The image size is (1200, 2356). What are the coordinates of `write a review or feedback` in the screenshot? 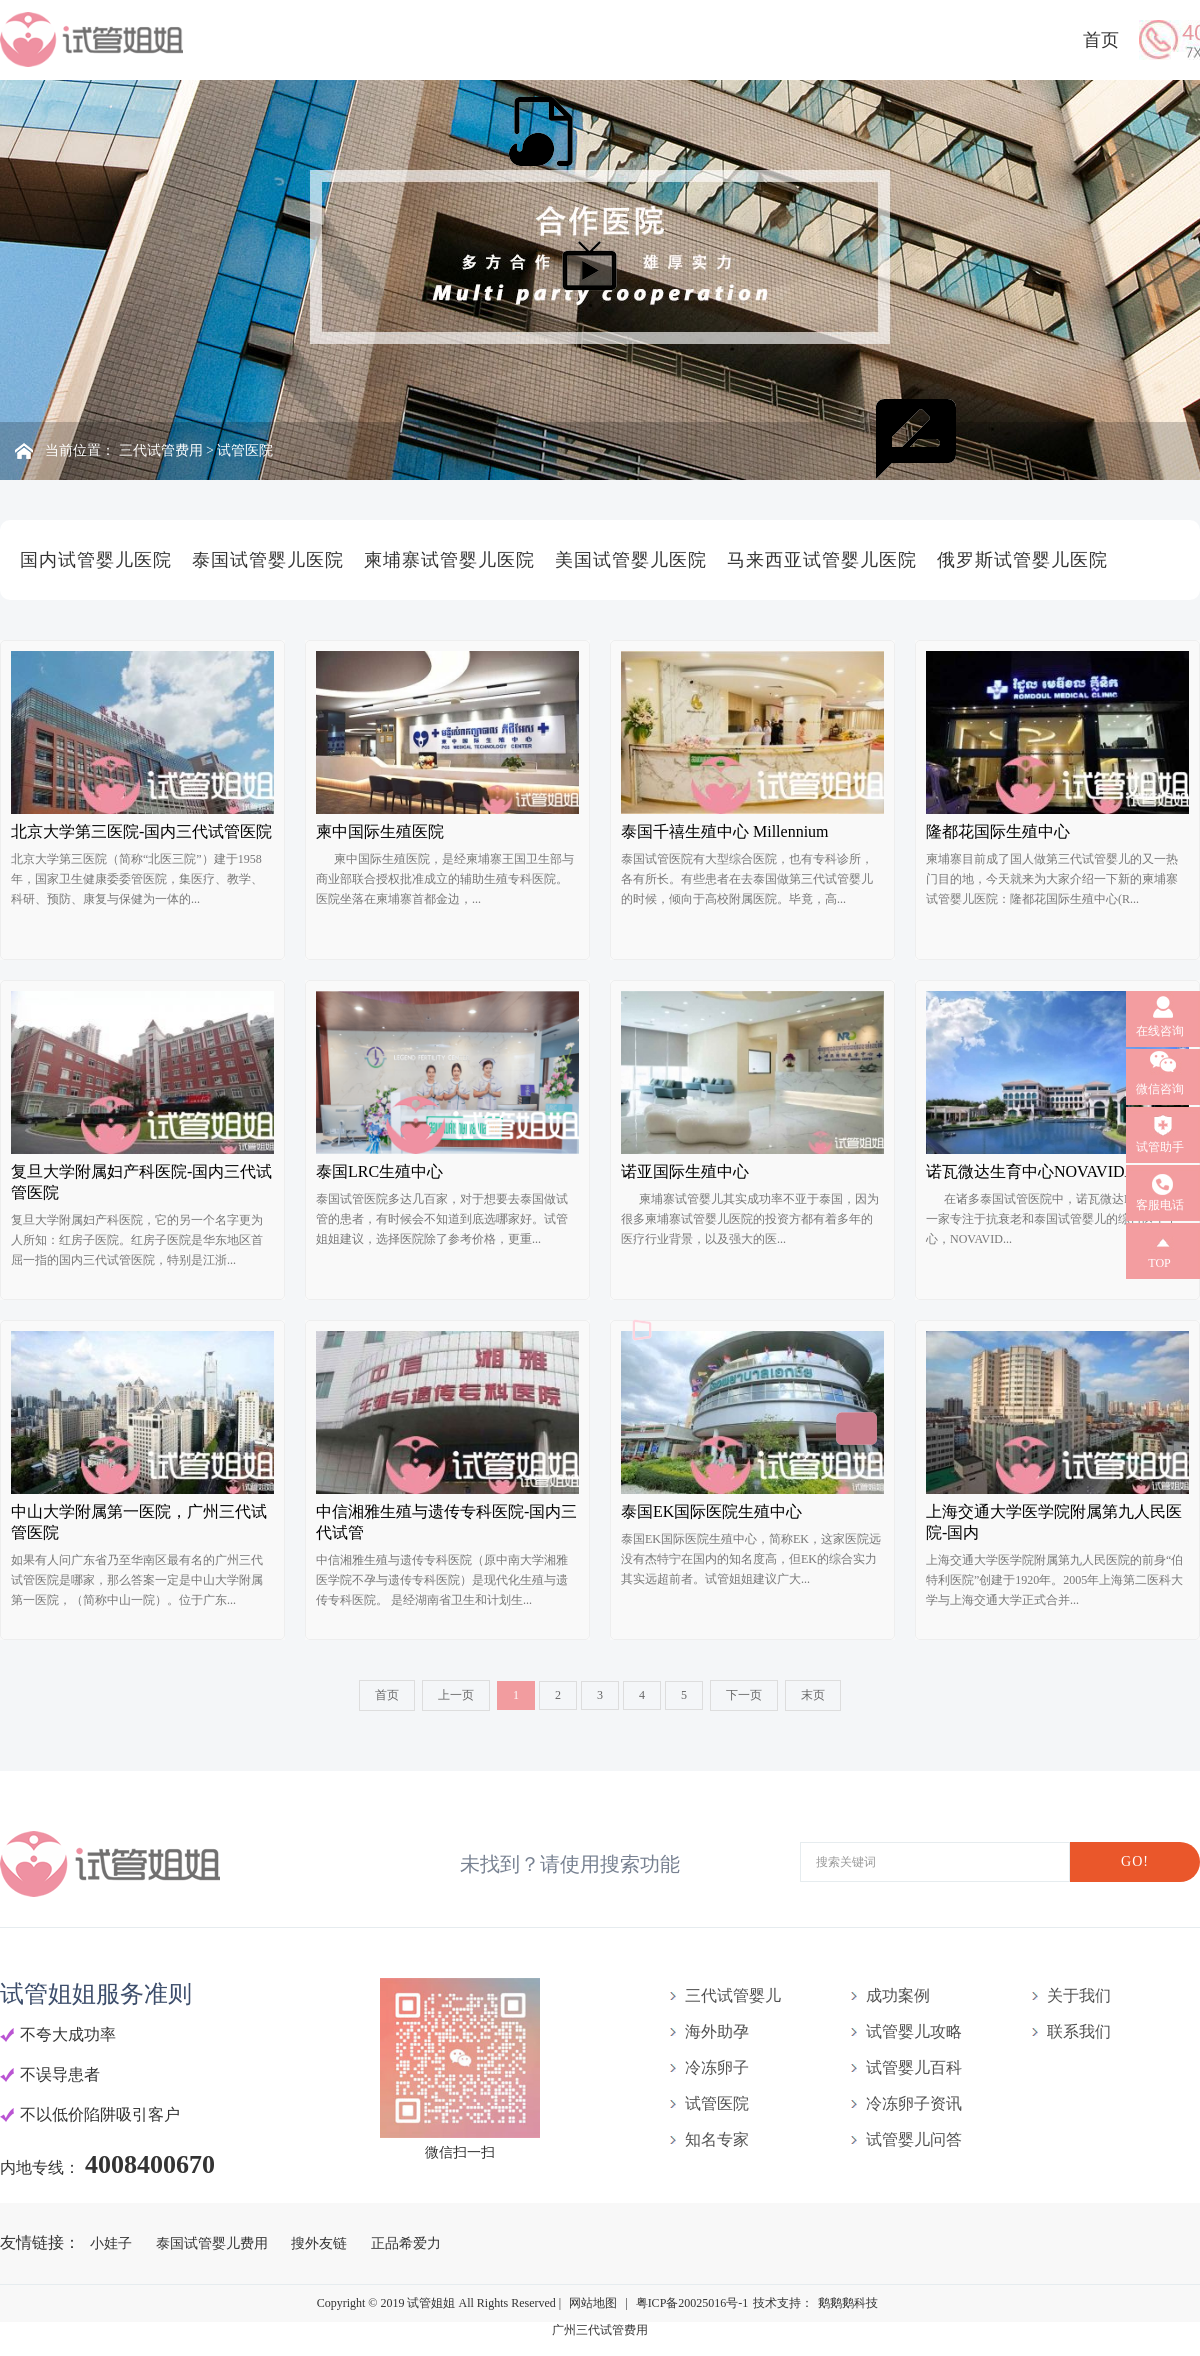 It's located at (916, 439).